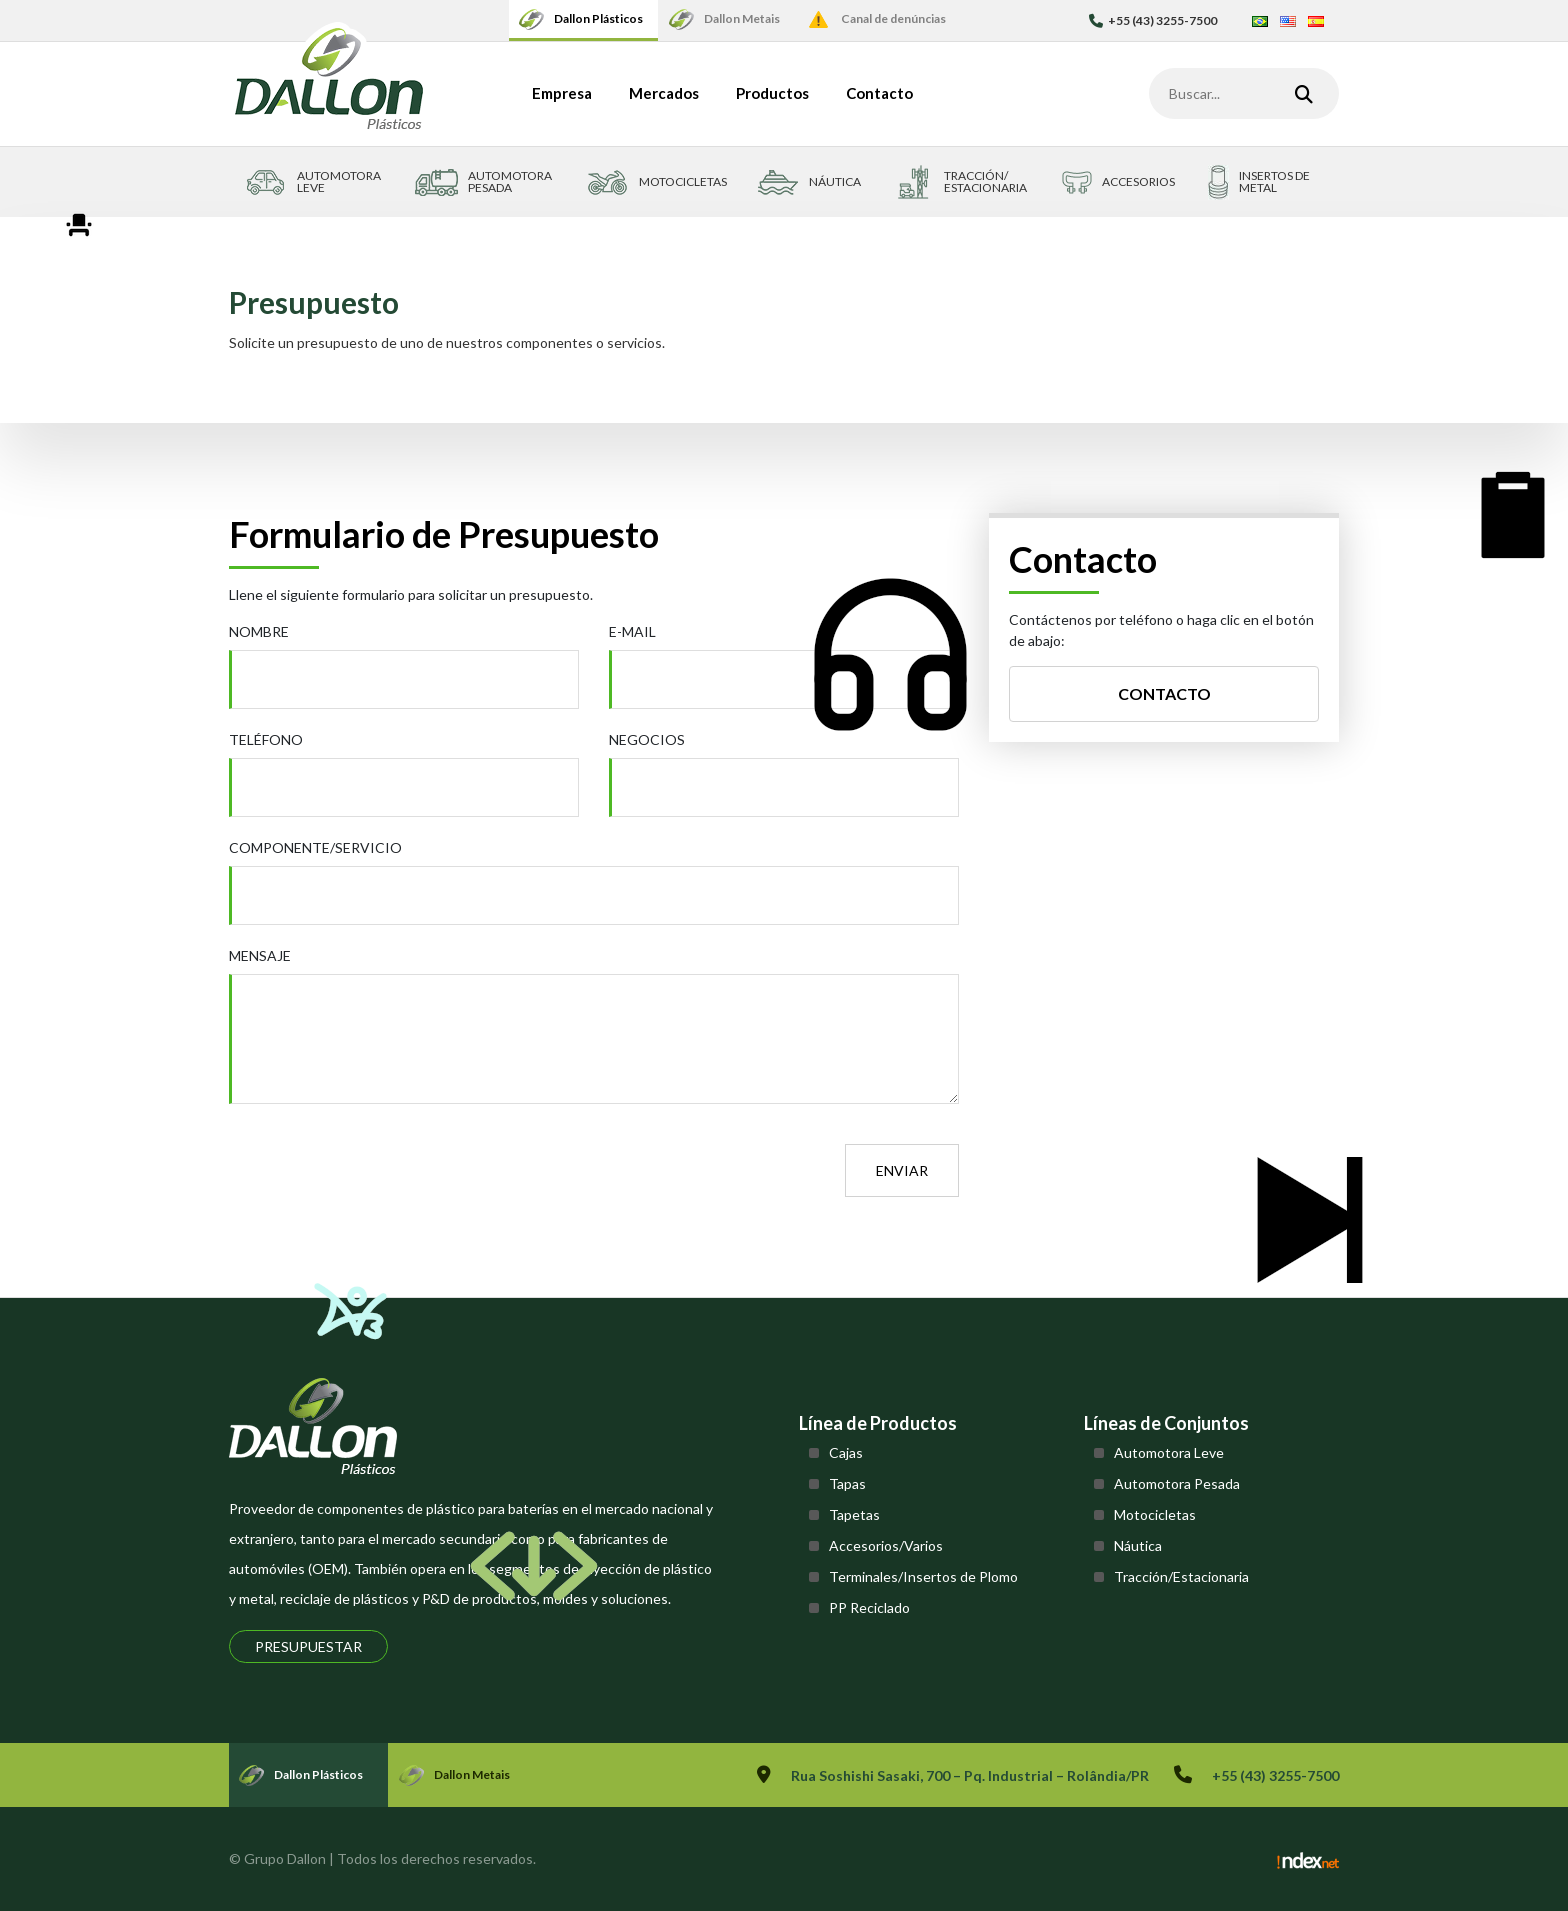 The height and width of the screenshot is (1911, 1568). Describe the element at coordinates (79, 225) in the screenshot. I see `reserve a seat for an event` at that location.